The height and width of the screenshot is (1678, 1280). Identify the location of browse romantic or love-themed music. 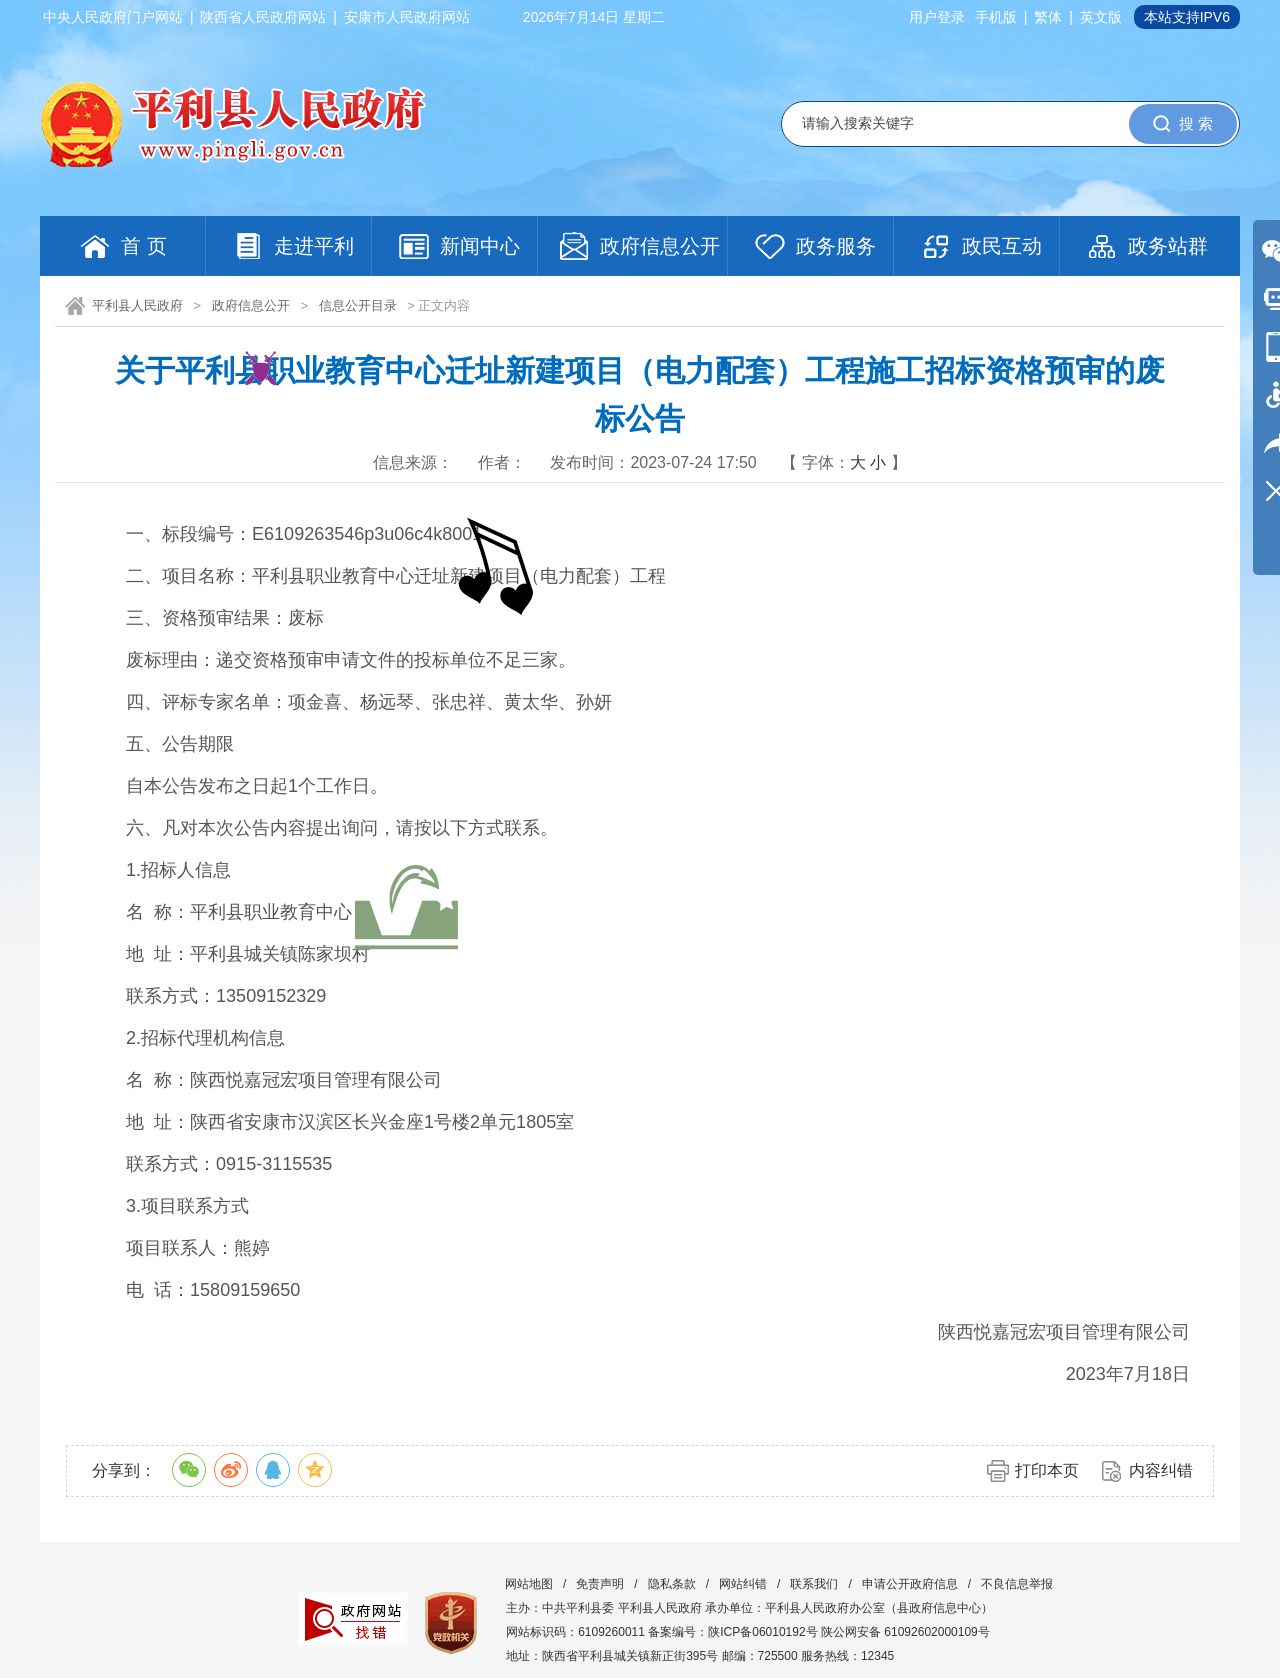
(496, 566).